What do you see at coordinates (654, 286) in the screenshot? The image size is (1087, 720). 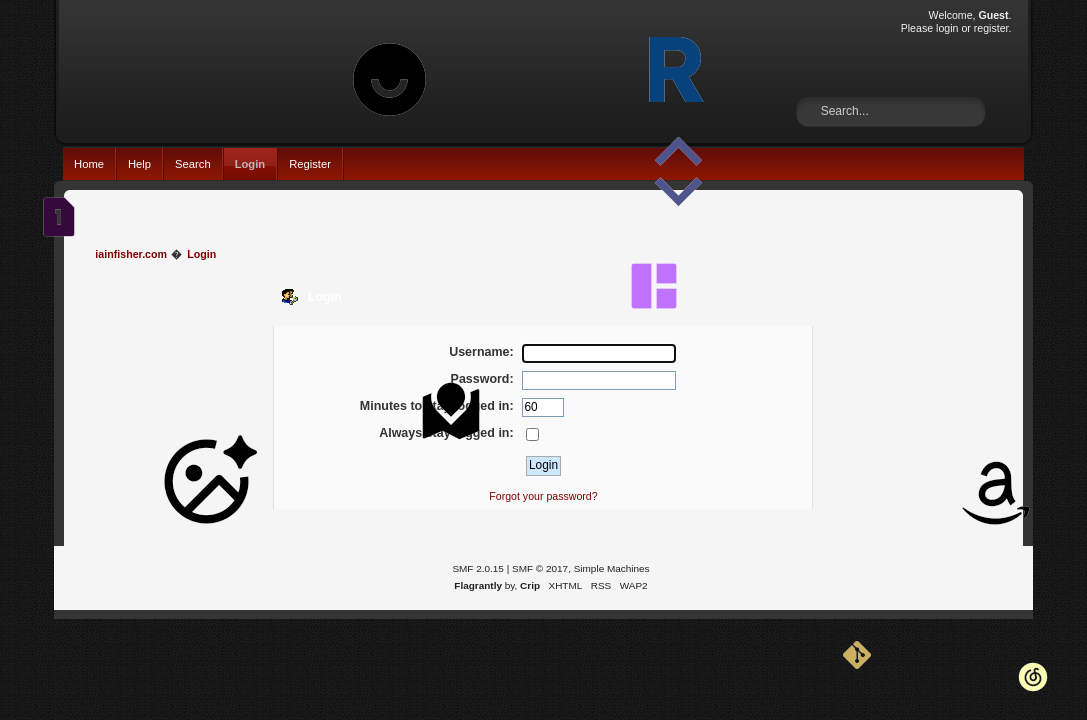 I see `switch to grid layout view` at bounding box center [654, 286].